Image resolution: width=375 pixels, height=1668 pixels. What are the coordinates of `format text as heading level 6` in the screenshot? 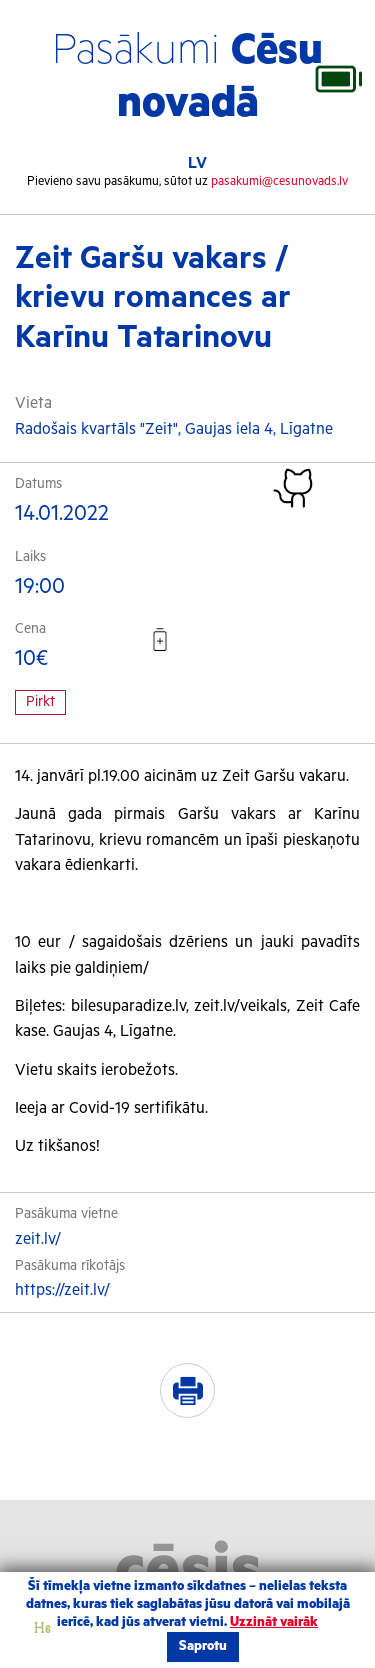 It's located at (42, 1627).